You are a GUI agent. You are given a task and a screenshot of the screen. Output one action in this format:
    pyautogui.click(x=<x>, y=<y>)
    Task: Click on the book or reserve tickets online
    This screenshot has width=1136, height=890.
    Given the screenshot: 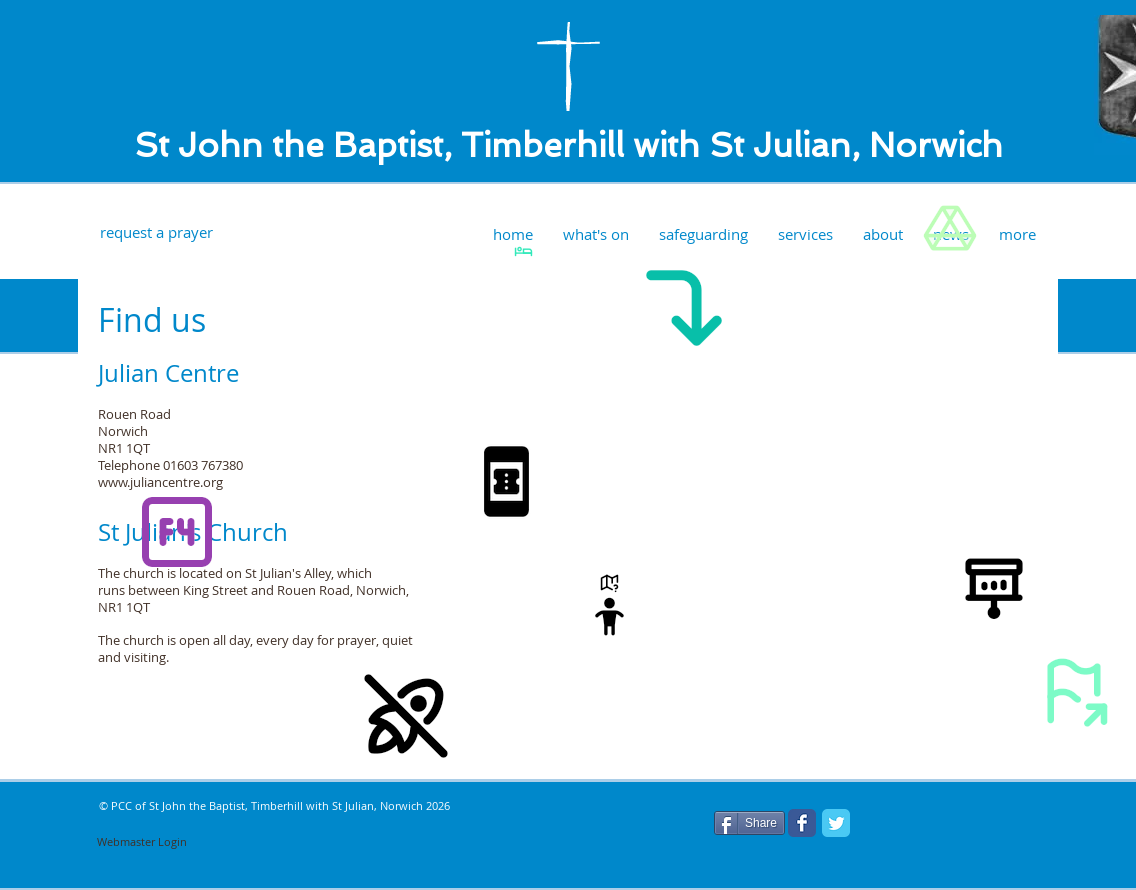 What is the action you would take?
    pyautogui.click(x=506, y=481)
    